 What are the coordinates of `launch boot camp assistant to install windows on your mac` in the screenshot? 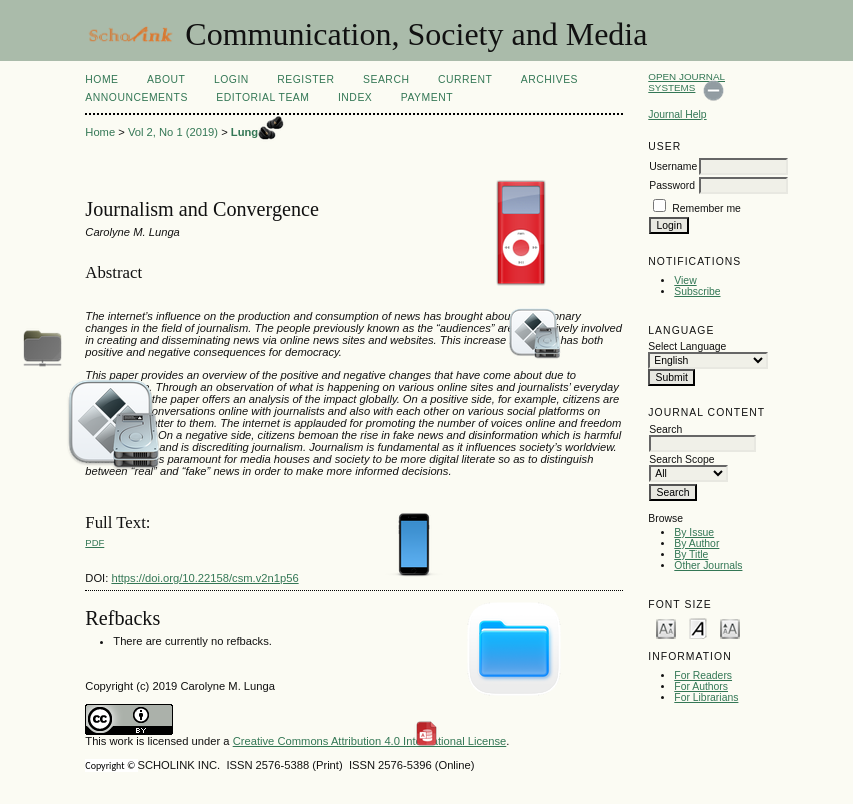 It's located at (110, 421).